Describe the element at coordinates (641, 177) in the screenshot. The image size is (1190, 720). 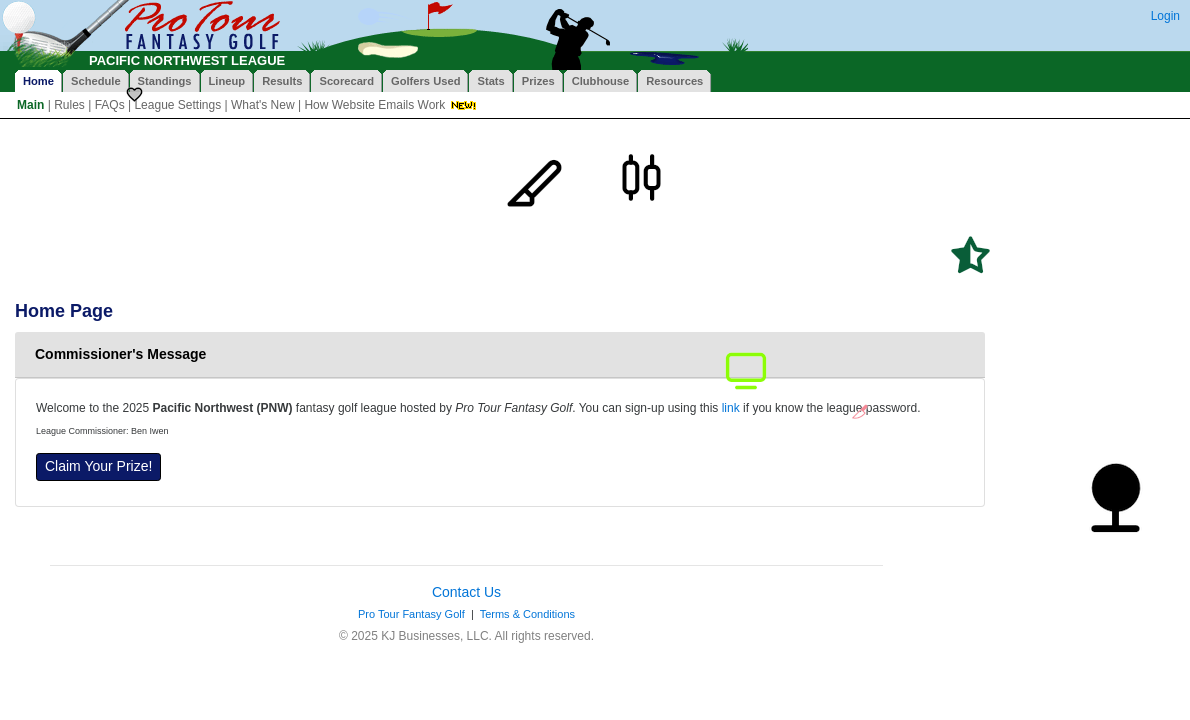
I see `distribute objects evenly with equal horizontal spacing` at that location.